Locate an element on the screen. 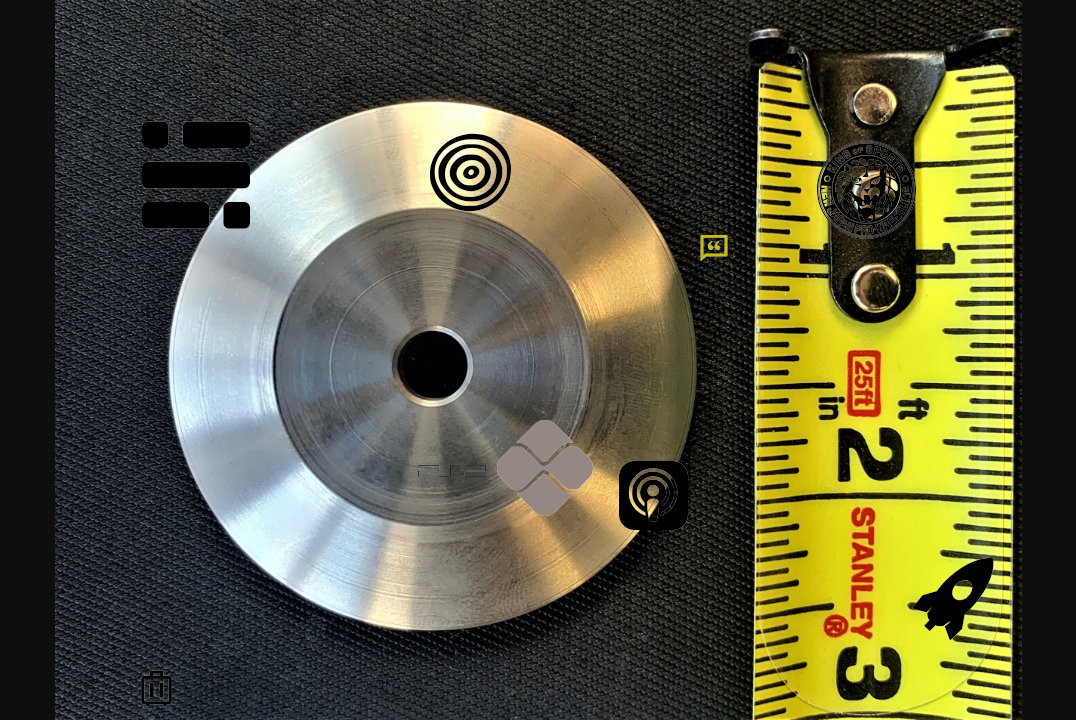 The height and width of the screenshot is (720, 1076). optuna hyperparameter optimization framework logo is located at coordinates (470, 172).